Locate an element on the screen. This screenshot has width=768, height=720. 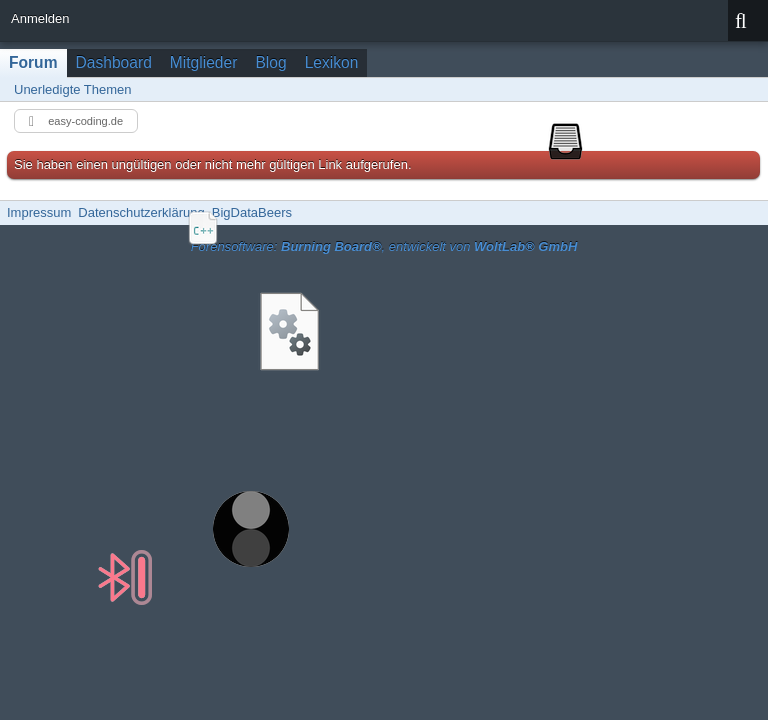
a C++ source code file is located at coordinates (203, 228).